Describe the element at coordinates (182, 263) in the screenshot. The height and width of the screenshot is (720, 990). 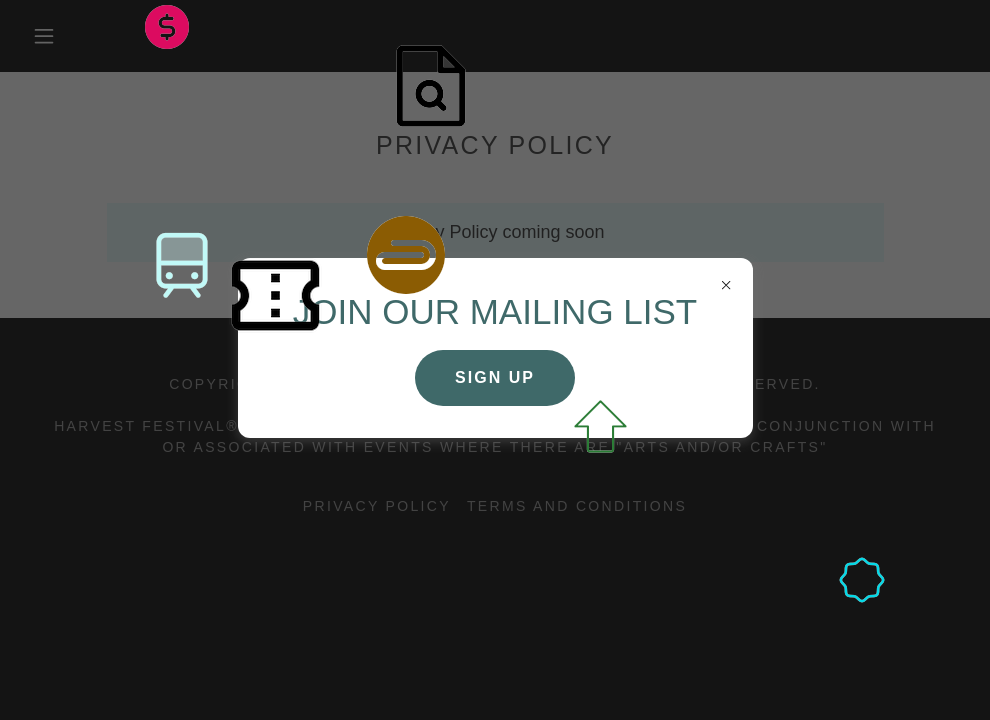
I see `access train schedules or rail services` at that location.